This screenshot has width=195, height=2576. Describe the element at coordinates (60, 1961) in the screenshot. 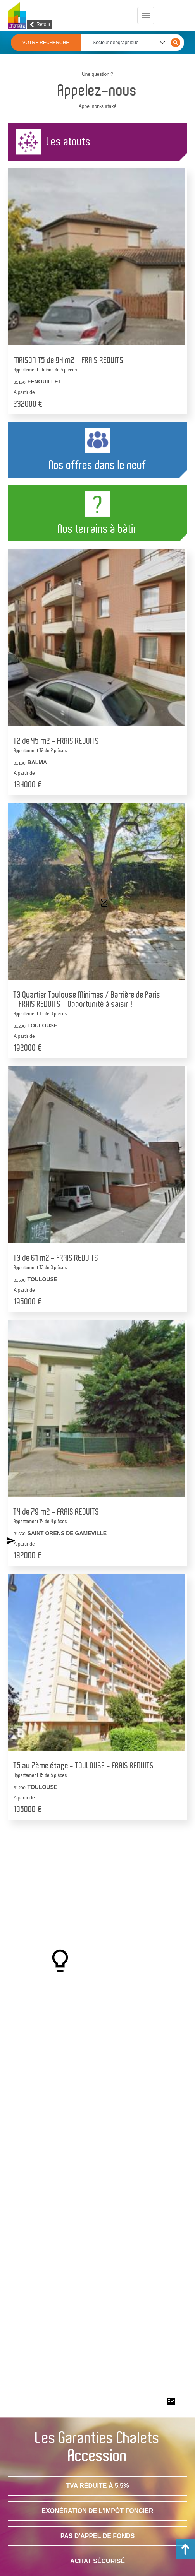

I see `view tips or suggestions` at that location.